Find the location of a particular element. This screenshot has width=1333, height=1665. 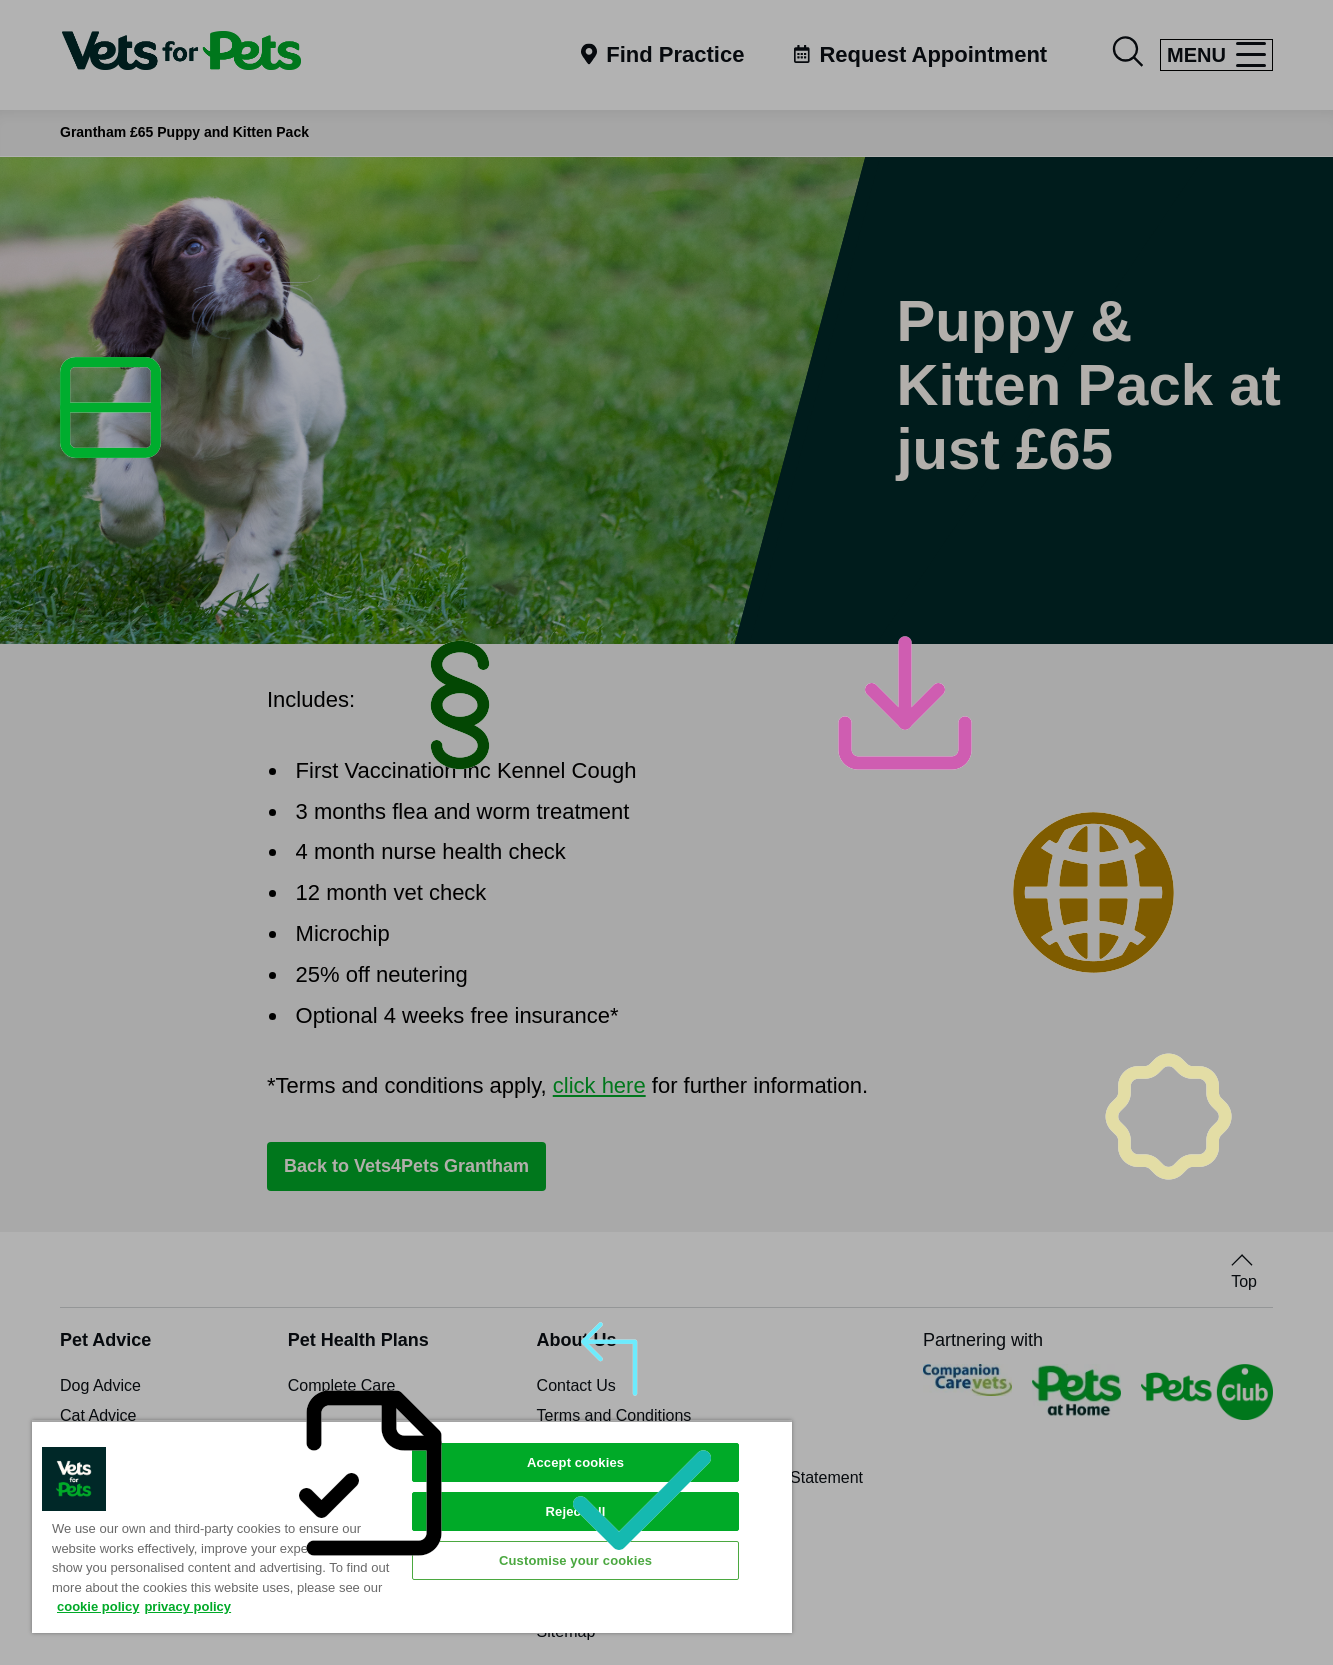

indicates an achievement or badge earned is located at coordinates (1168, 1116).